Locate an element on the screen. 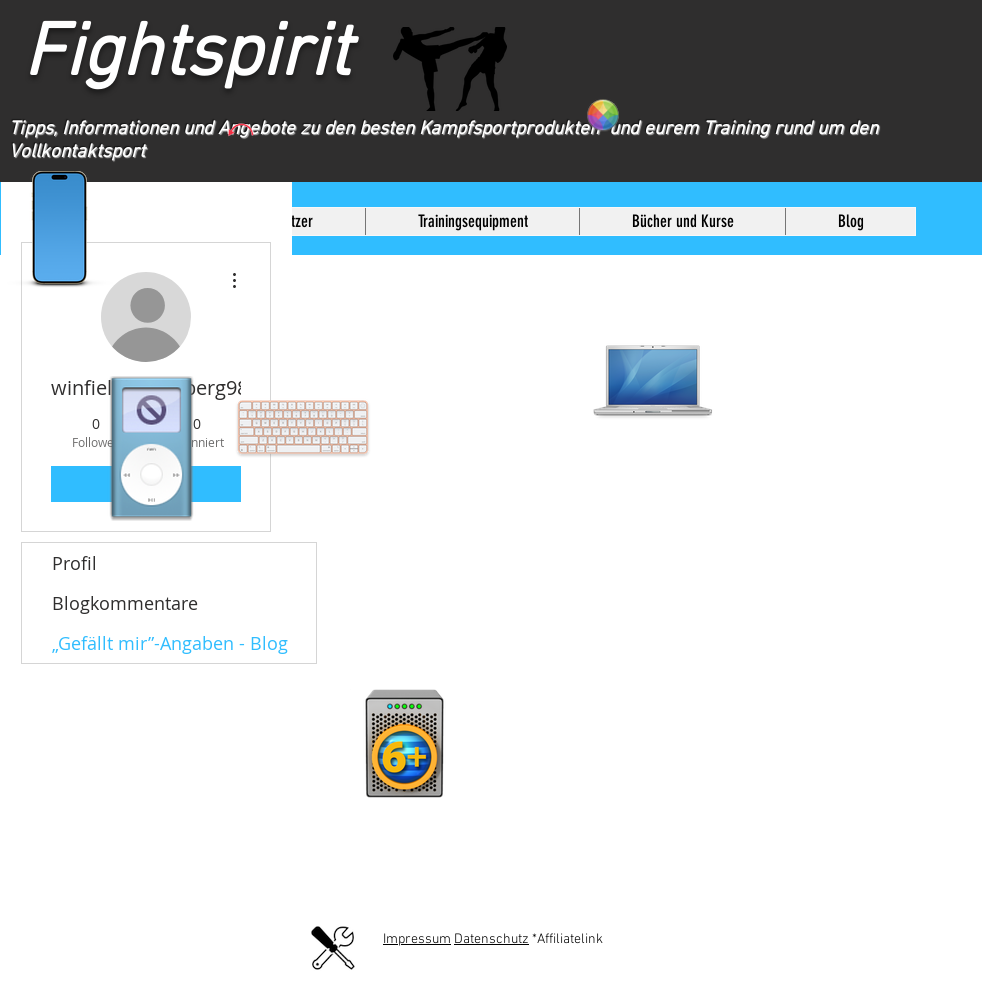 Image resolution: width=982 pixels, height=984 pixels. represents a macbook pro device in system settings is located at coordinates (653, 379).